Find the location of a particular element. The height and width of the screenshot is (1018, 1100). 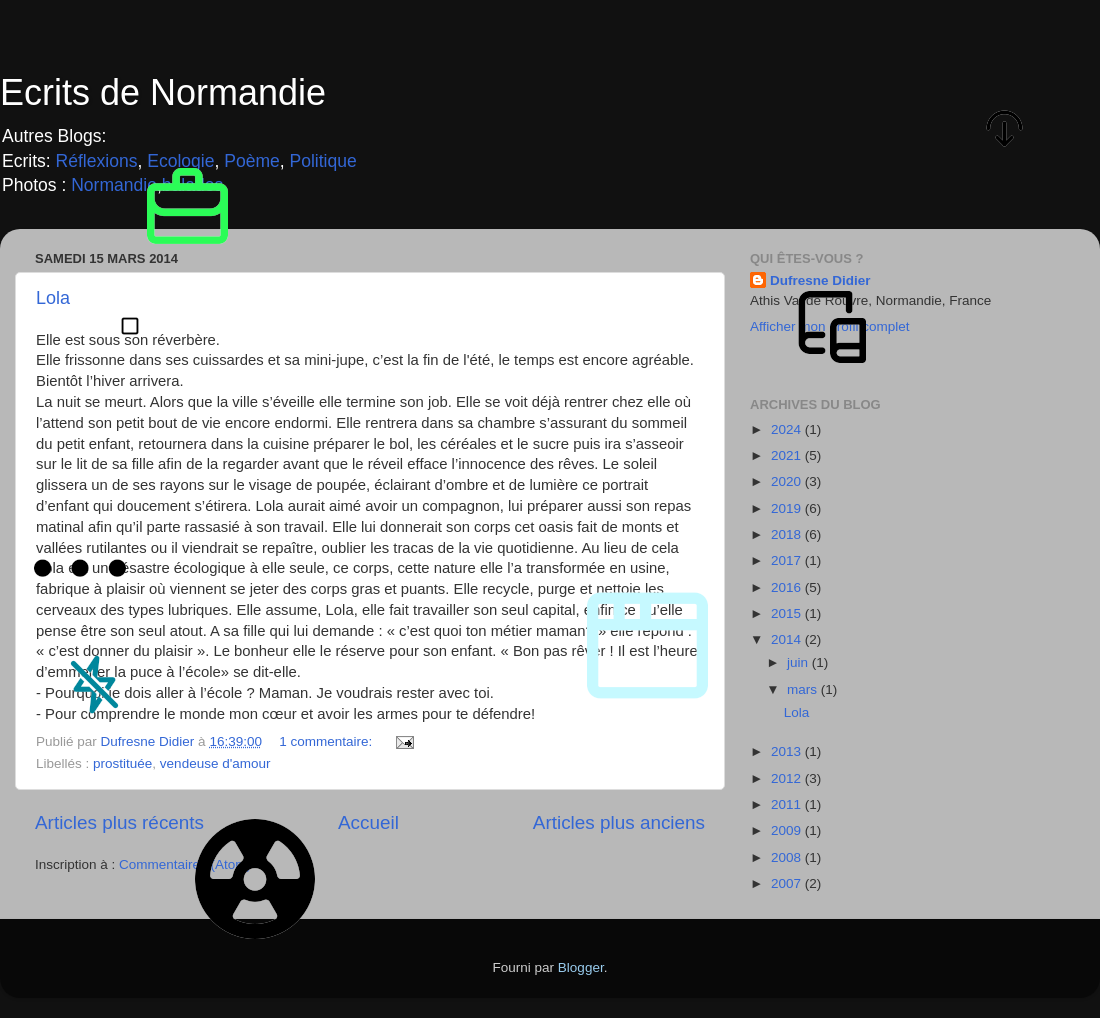

clone a repository is located at coordinates (830, 327).